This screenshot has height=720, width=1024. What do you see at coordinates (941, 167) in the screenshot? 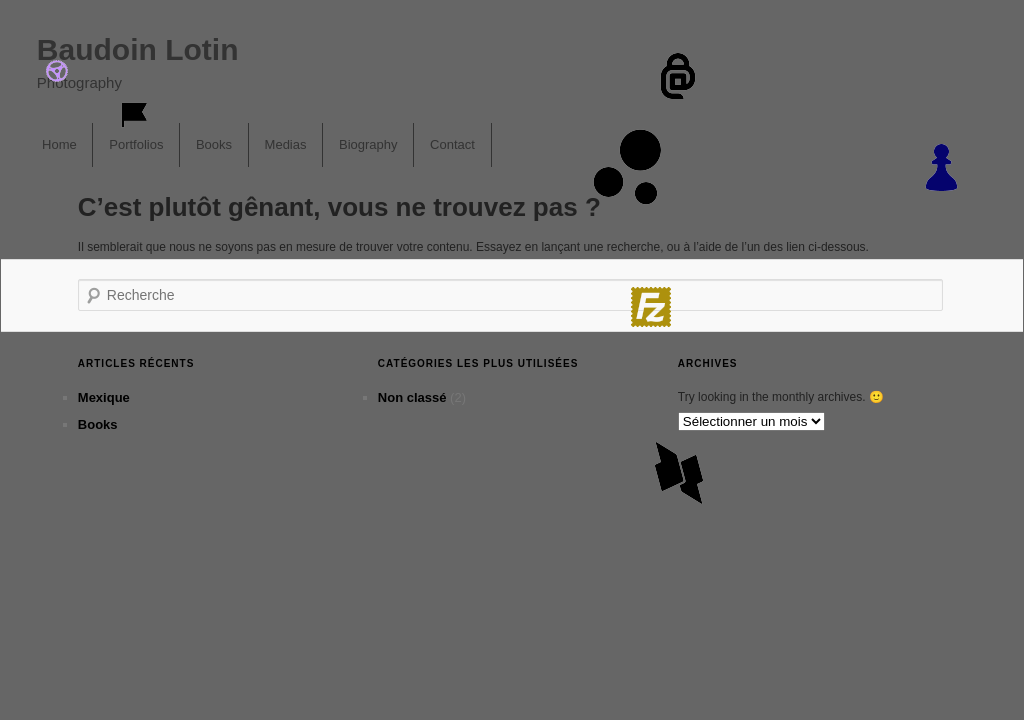
I see `open chess.com app` at bounding box center [941, 167].